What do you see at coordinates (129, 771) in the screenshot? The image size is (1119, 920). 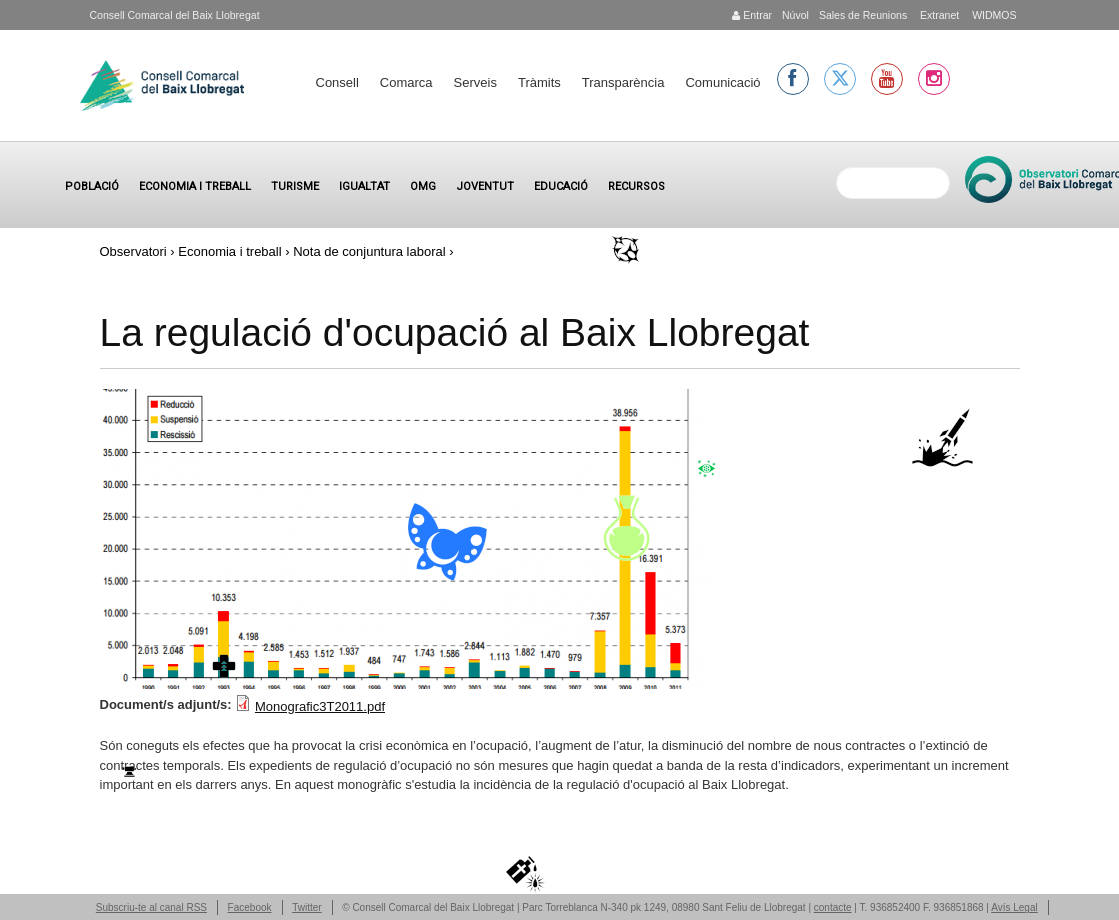 I see `access crafting or blacksmith features` at bounding box center [129, 771].